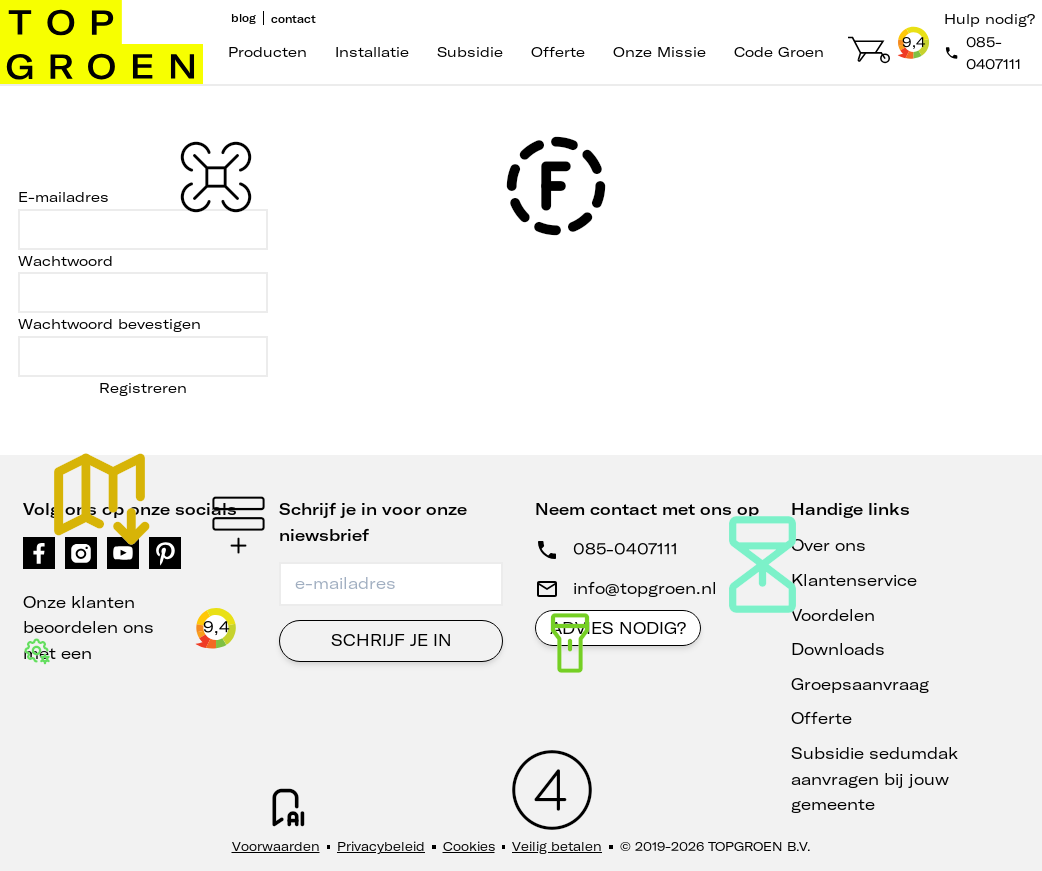 Image resolution: width=1042 pixels, height=871 pixels. Describe the element at coordinates (99, 494) in the screenshot. I see `download map for offline use` at that location.